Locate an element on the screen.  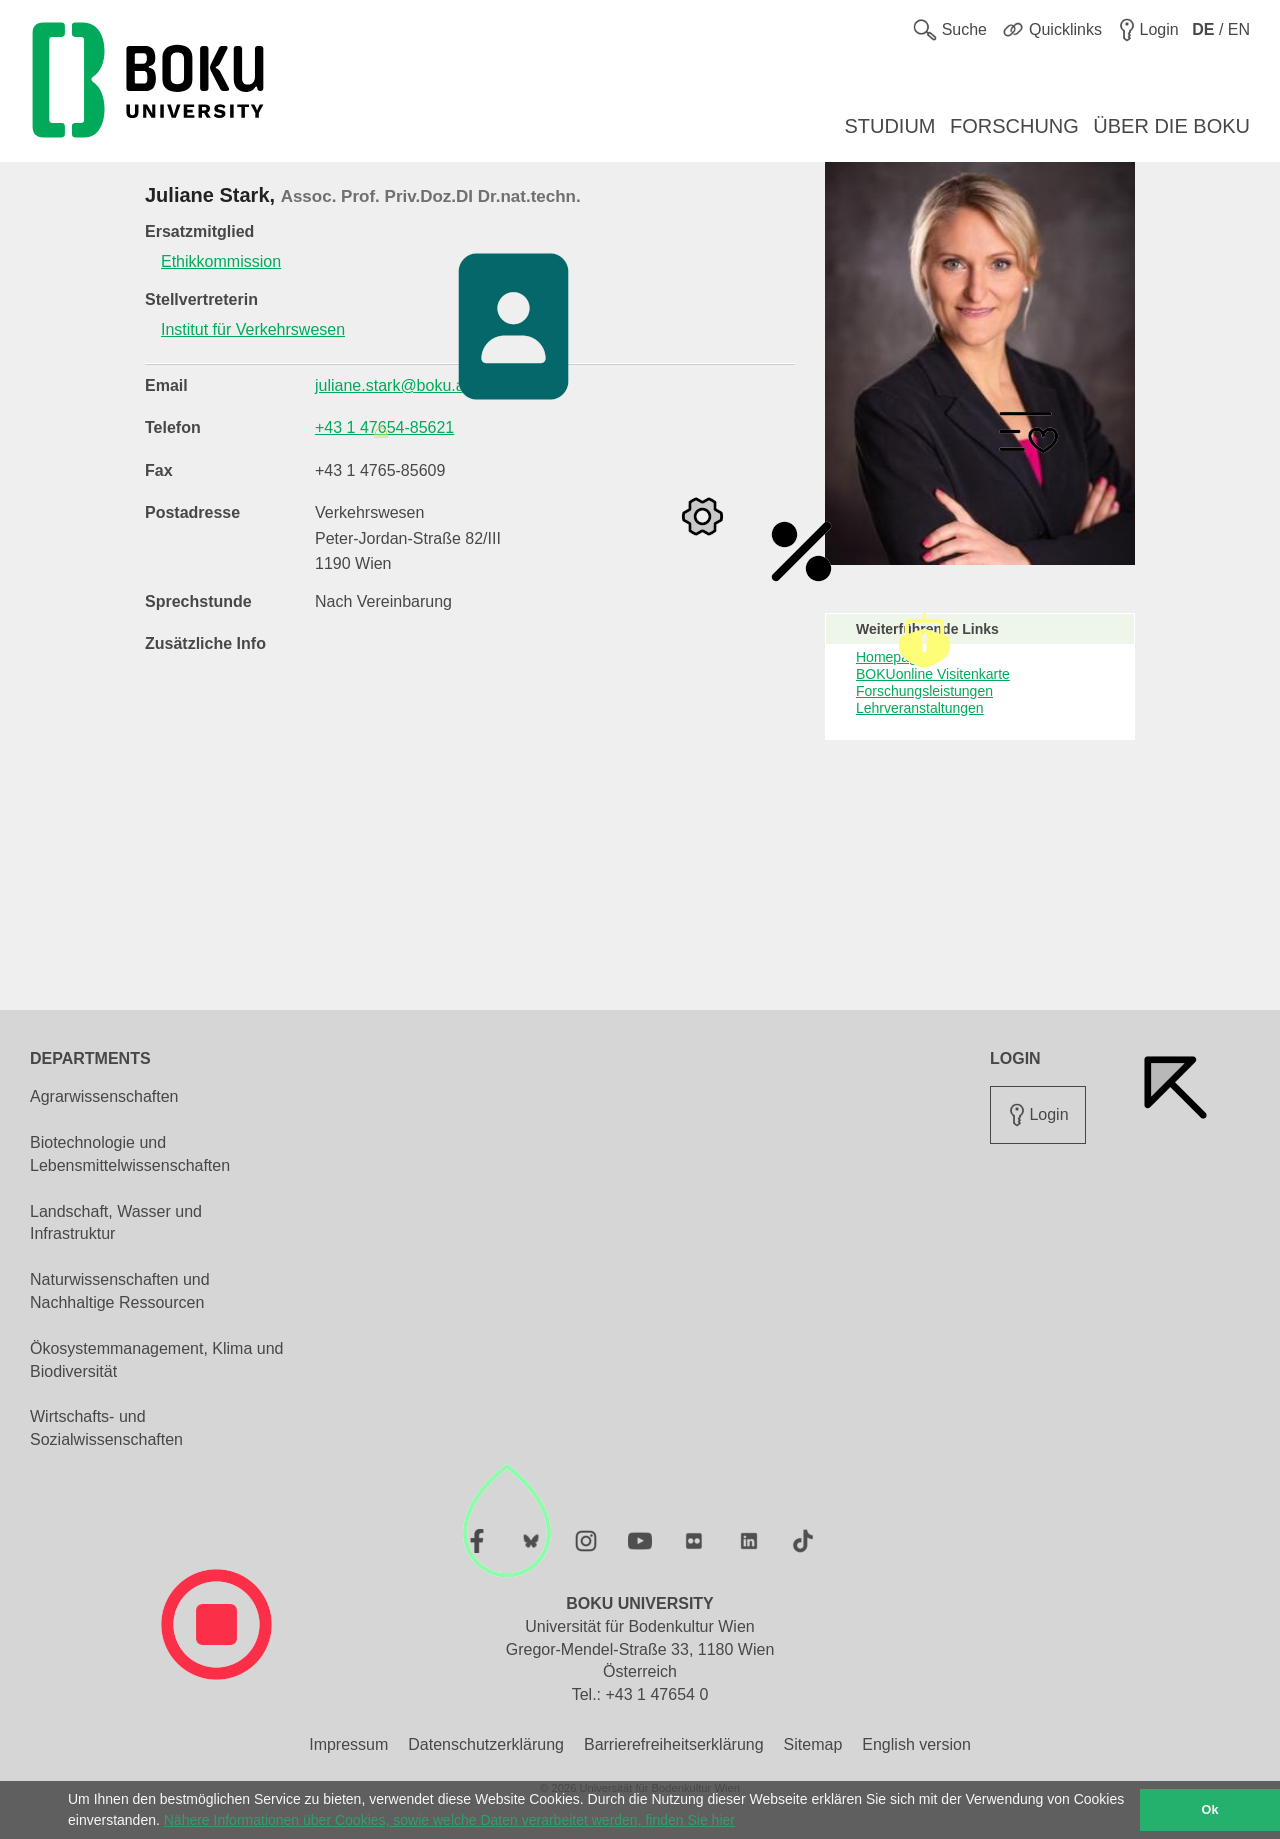
view your favorites list is located at coordinates (1025, 431).